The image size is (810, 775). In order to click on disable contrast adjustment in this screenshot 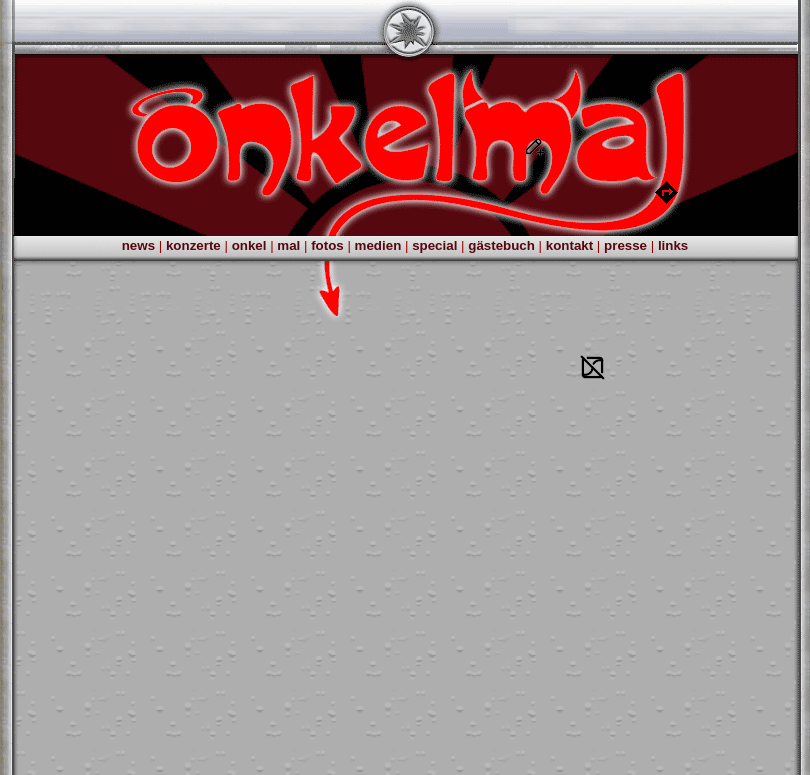, I will do `click(592, 367)`.